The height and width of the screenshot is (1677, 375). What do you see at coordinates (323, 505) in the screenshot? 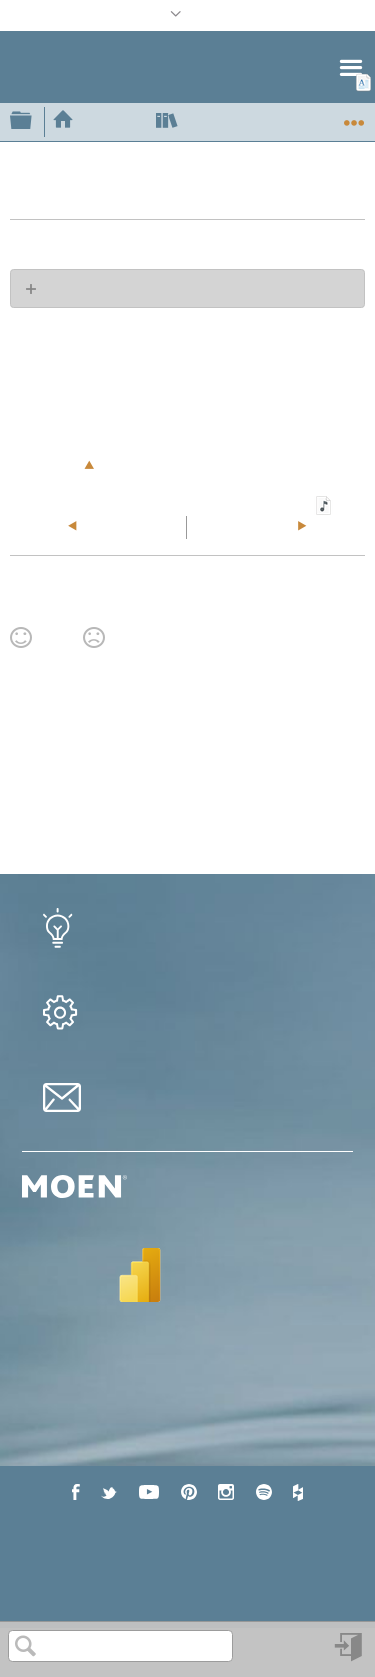
I see `open an audio file` at bounding box center [323, 505].